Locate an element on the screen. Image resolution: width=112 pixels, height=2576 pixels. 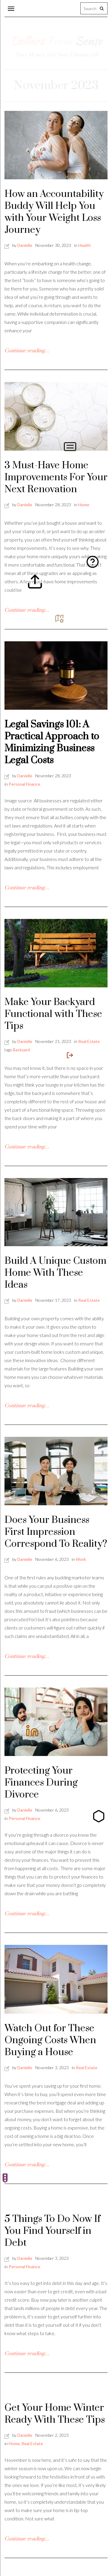
view favorite locations on map is located at coordinates (59, 618).